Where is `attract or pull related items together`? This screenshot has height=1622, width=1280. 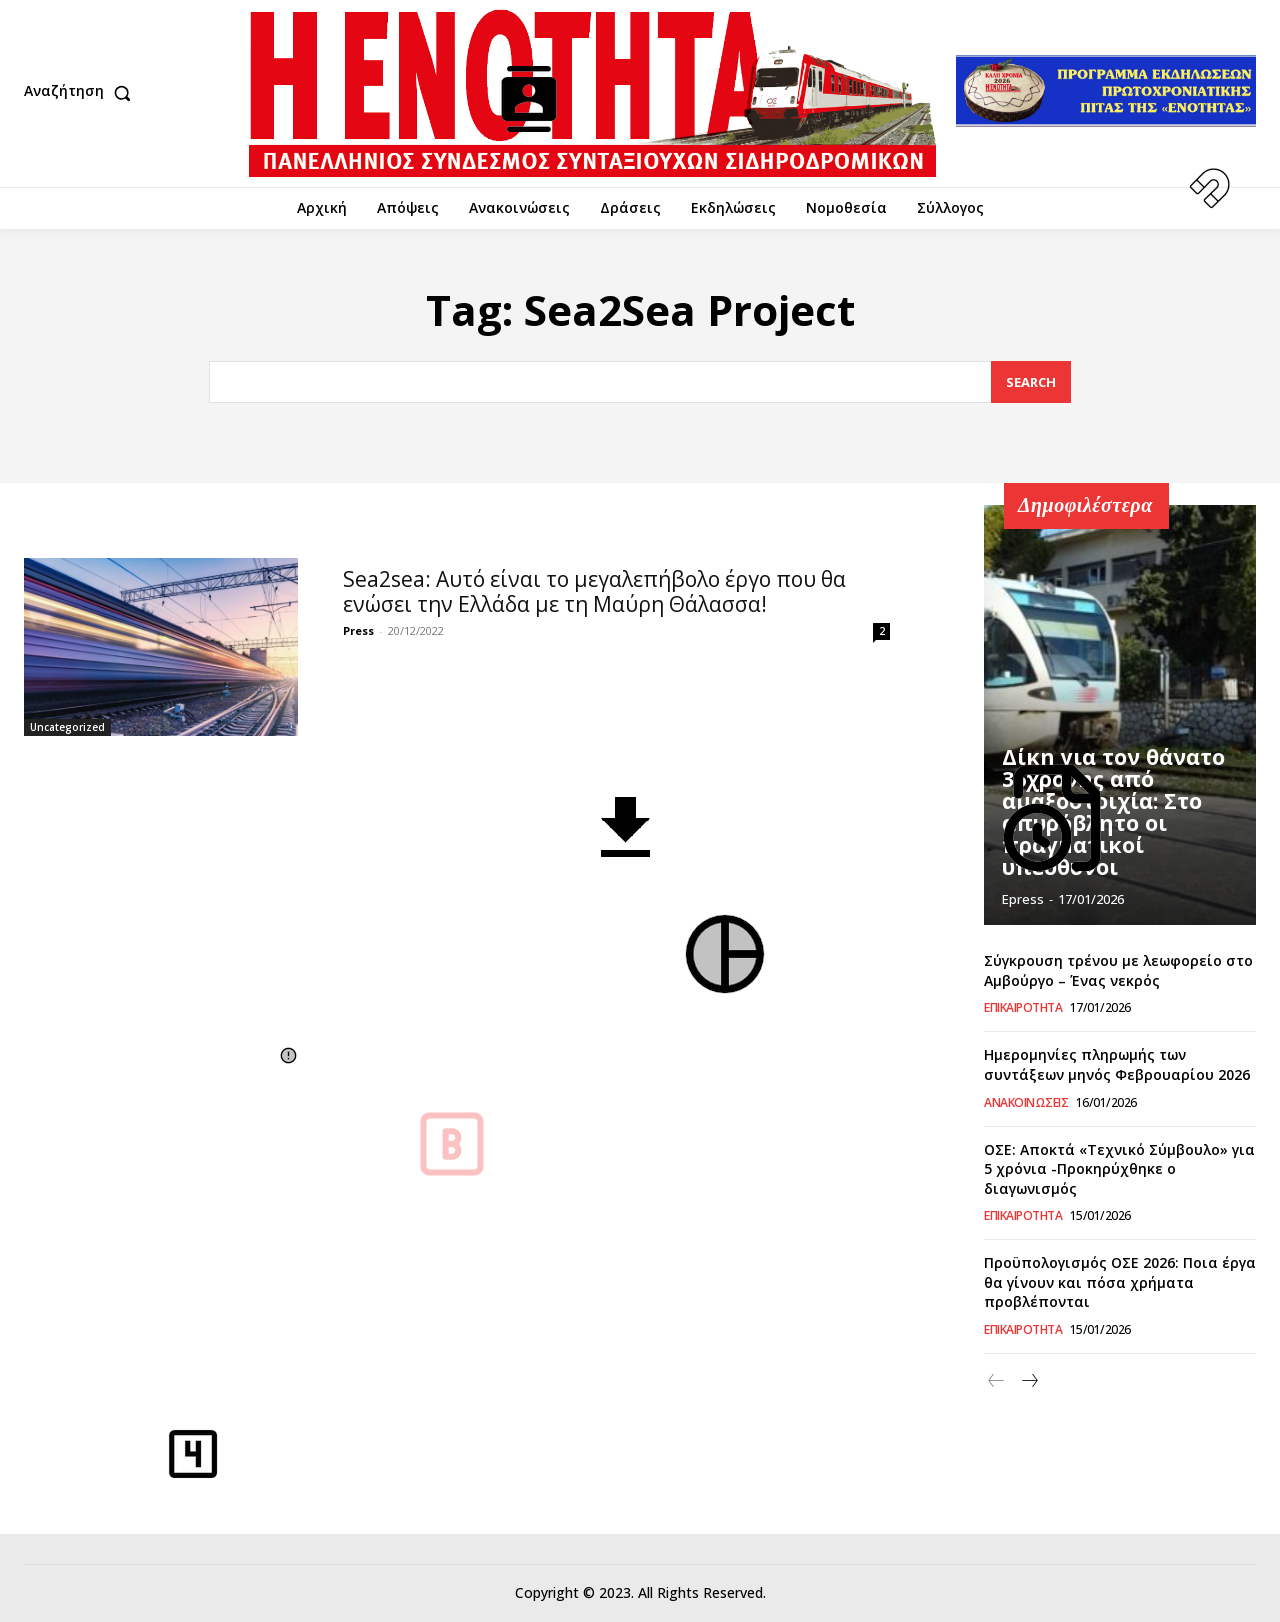
attract or pull related items together is located at coordinates (1210, 187).